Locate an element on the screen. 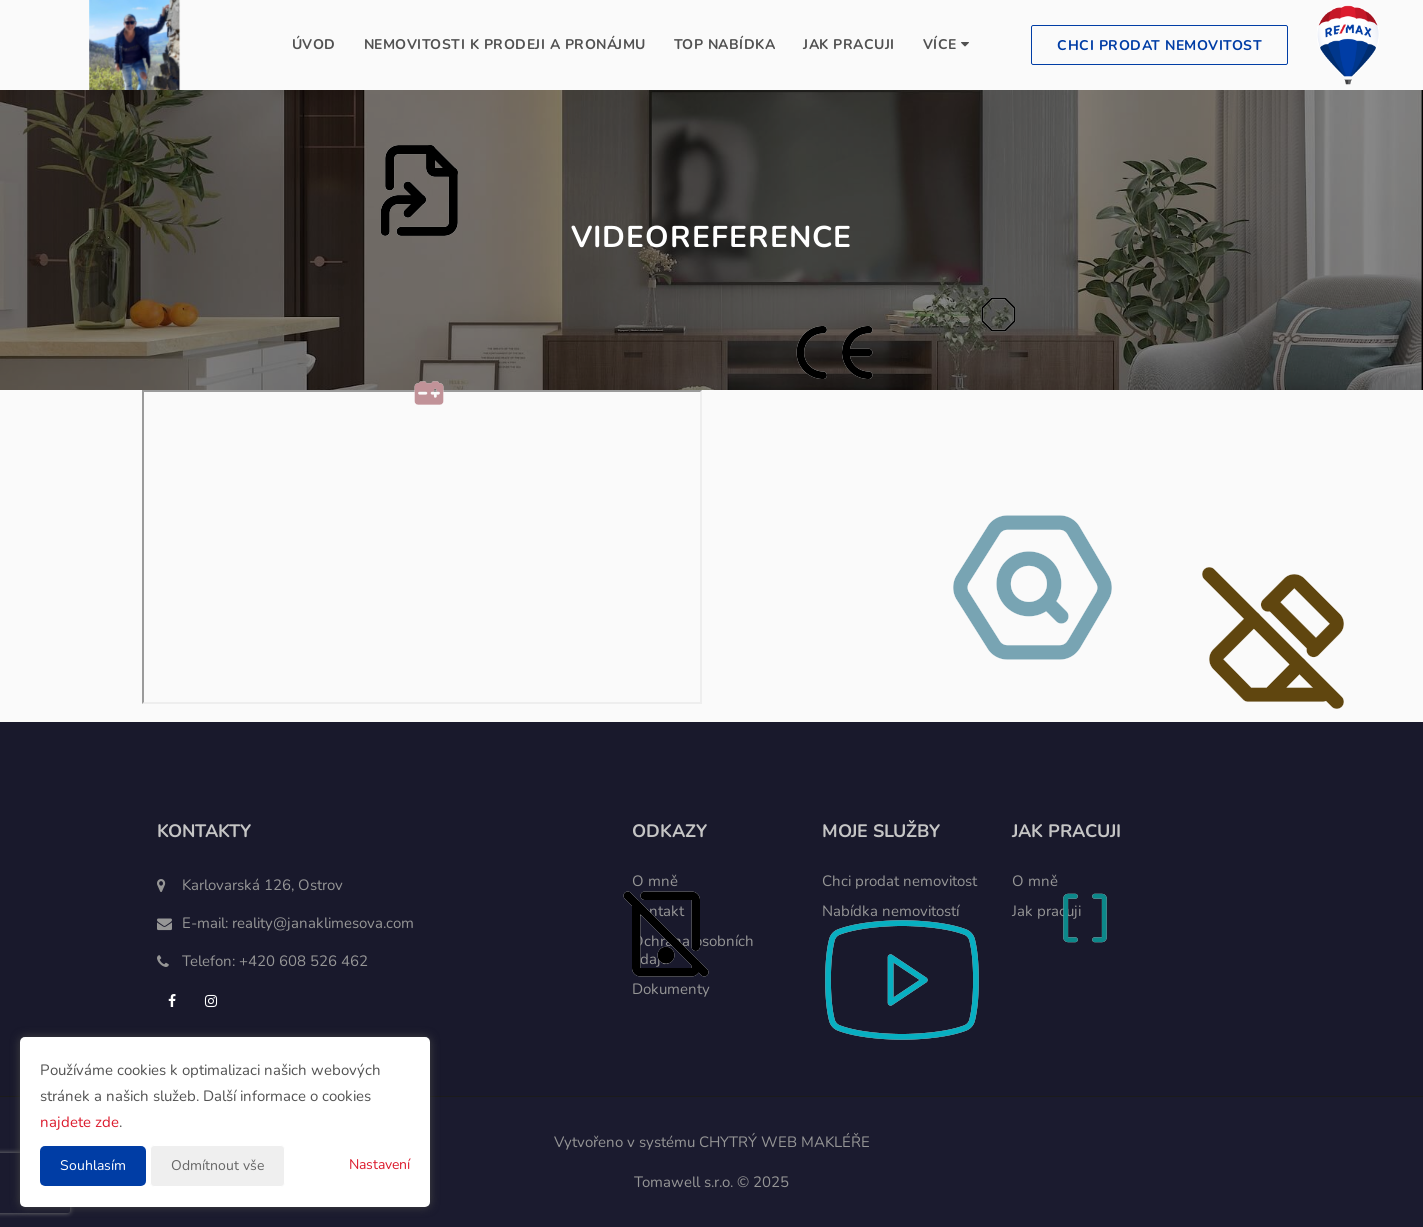 The image size is (1423, 1227). check vehicle battery status is located at coordinates (429, 394).